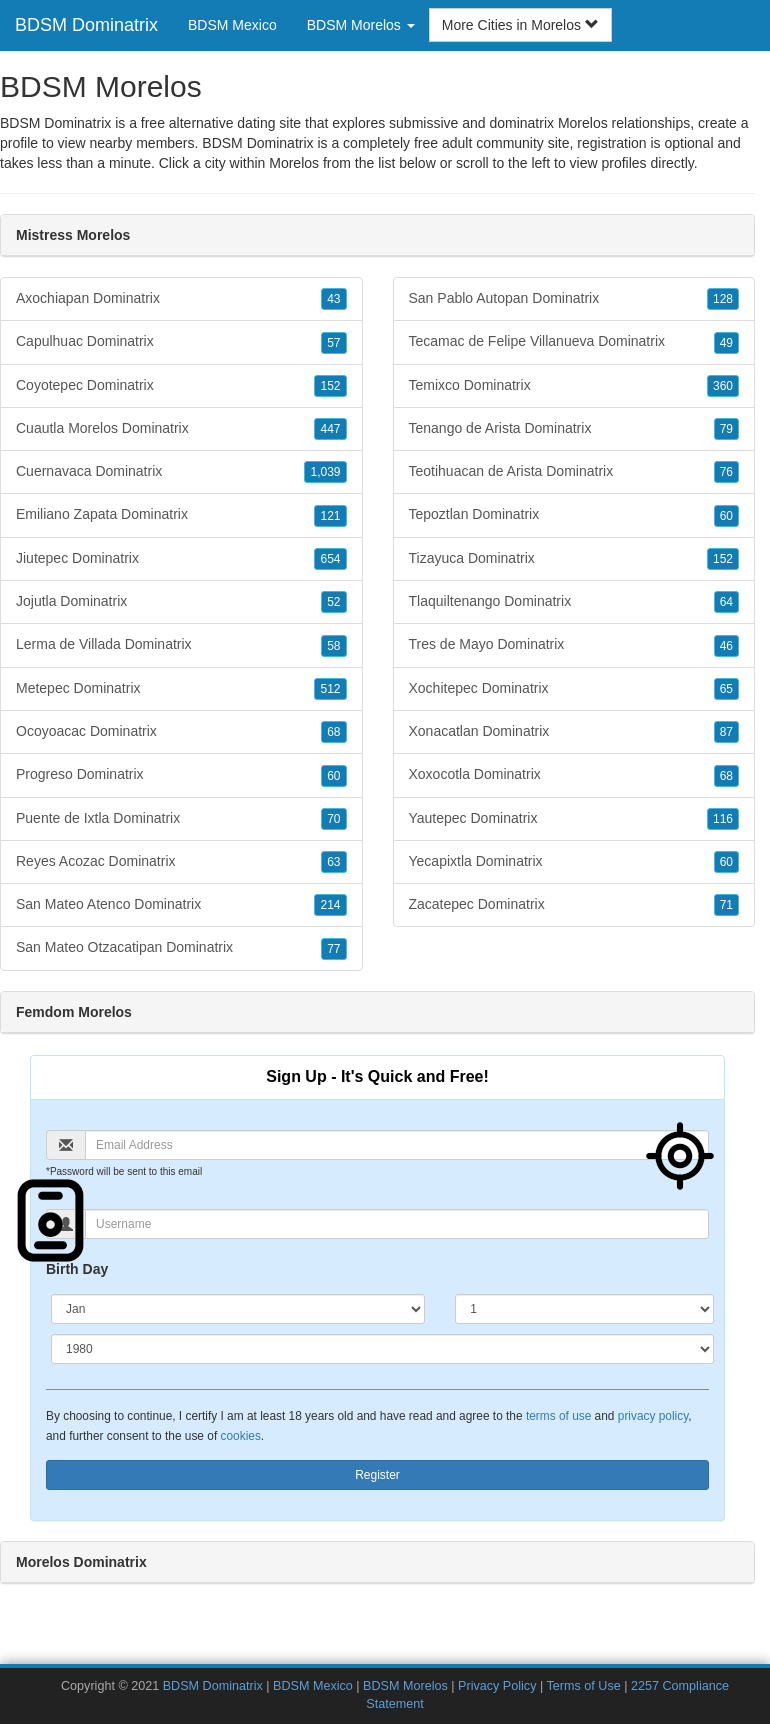 The height and width of the screenshot is (1724, 770). What do you see at coordinates (680, 1156) in the screenshot?
I see `current location found` at bounding box center [680, 1156].